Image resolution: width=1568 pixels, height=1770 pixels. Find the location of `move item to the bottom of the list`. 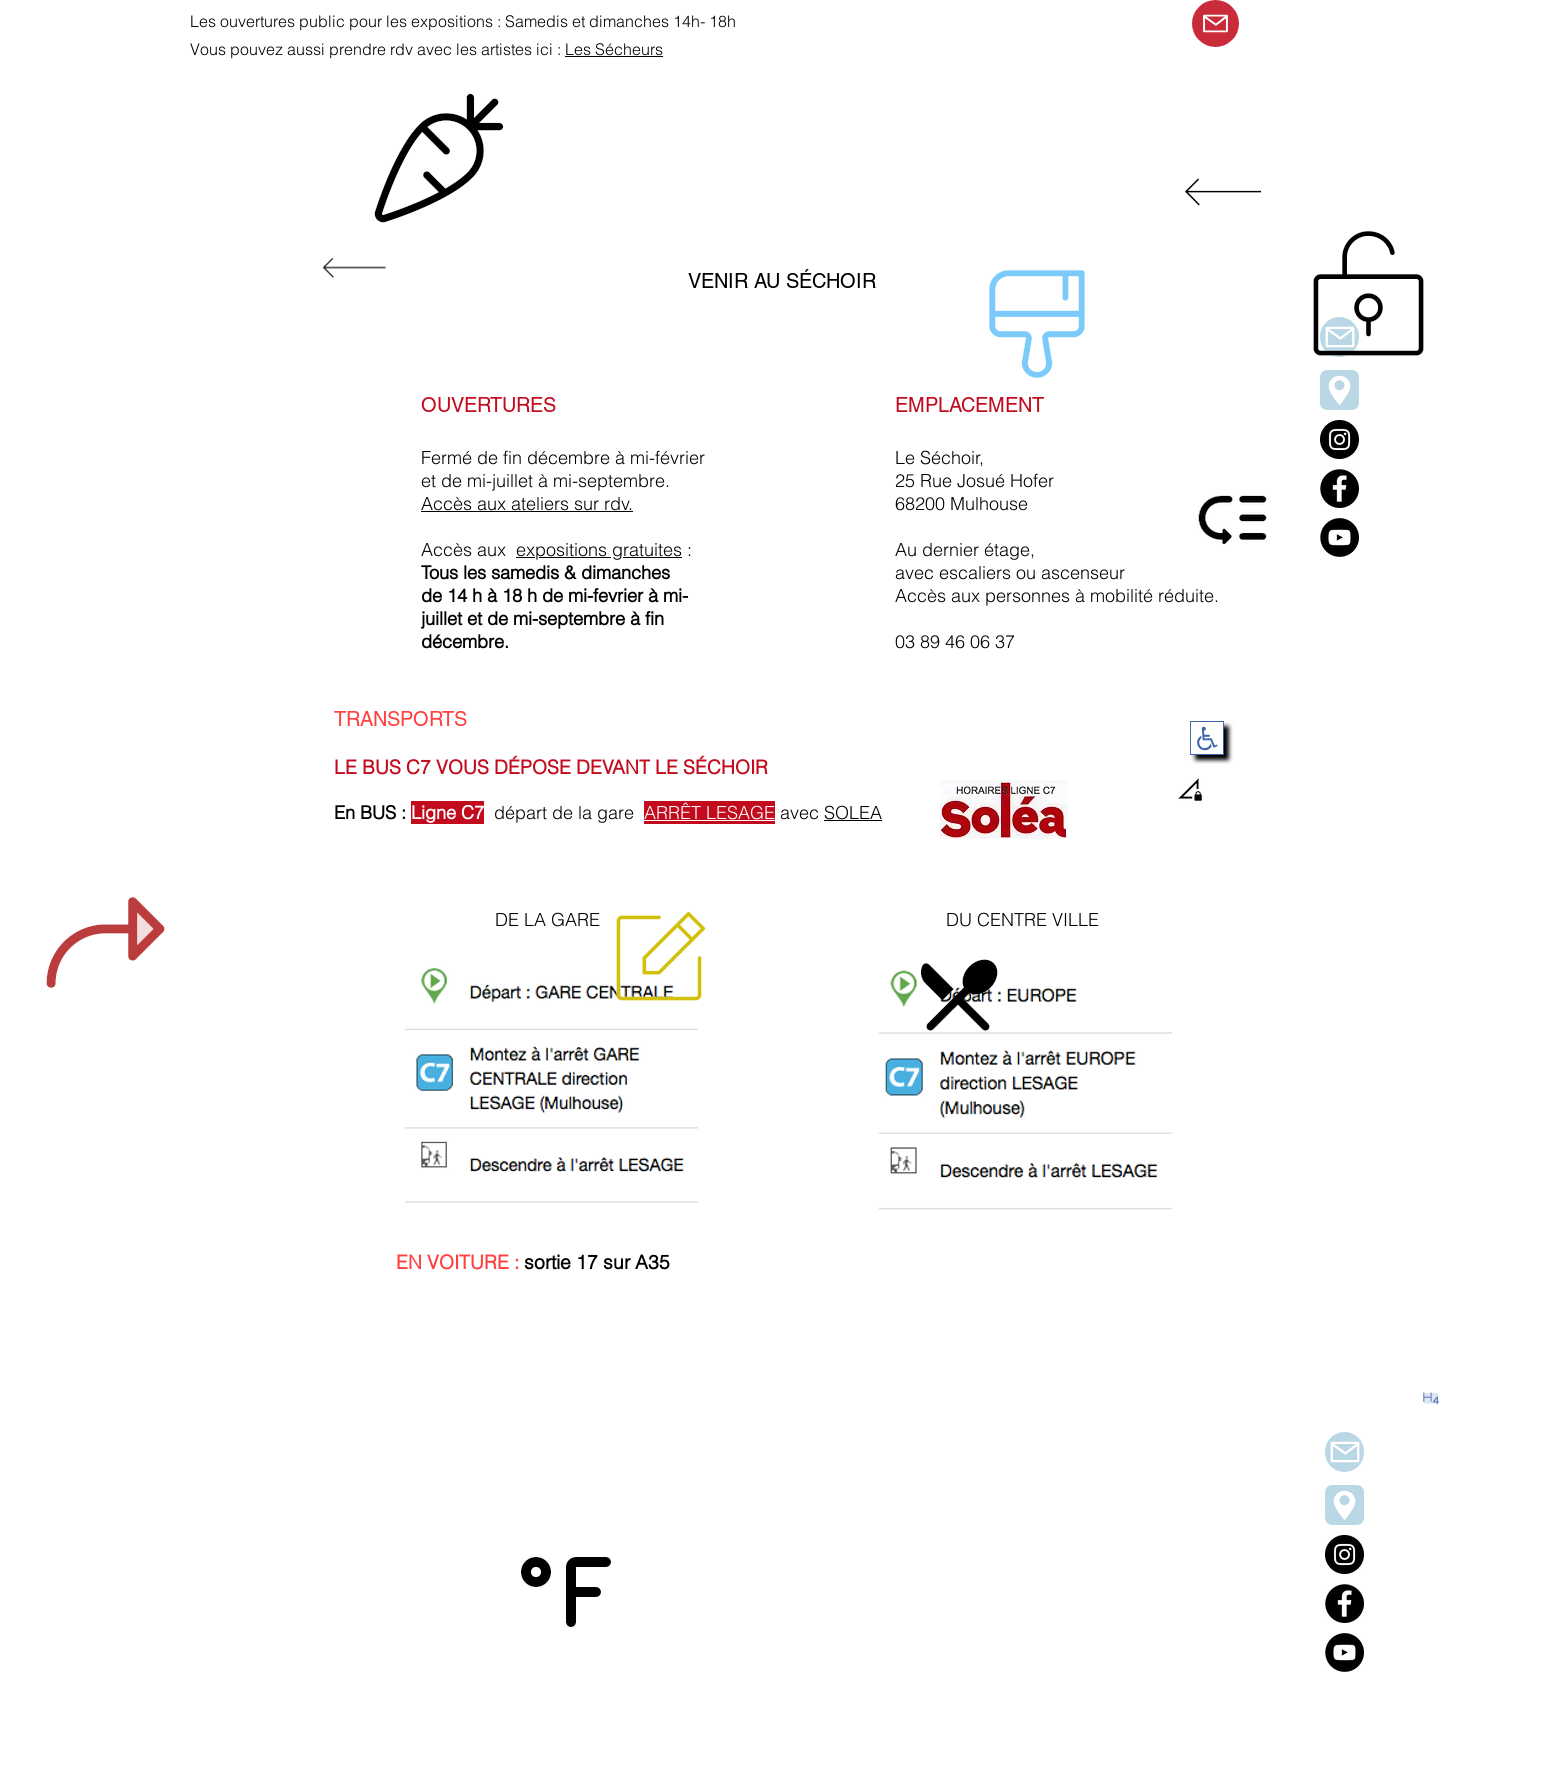

move item to the bottom of the list is located at coordinates (1232, 519).